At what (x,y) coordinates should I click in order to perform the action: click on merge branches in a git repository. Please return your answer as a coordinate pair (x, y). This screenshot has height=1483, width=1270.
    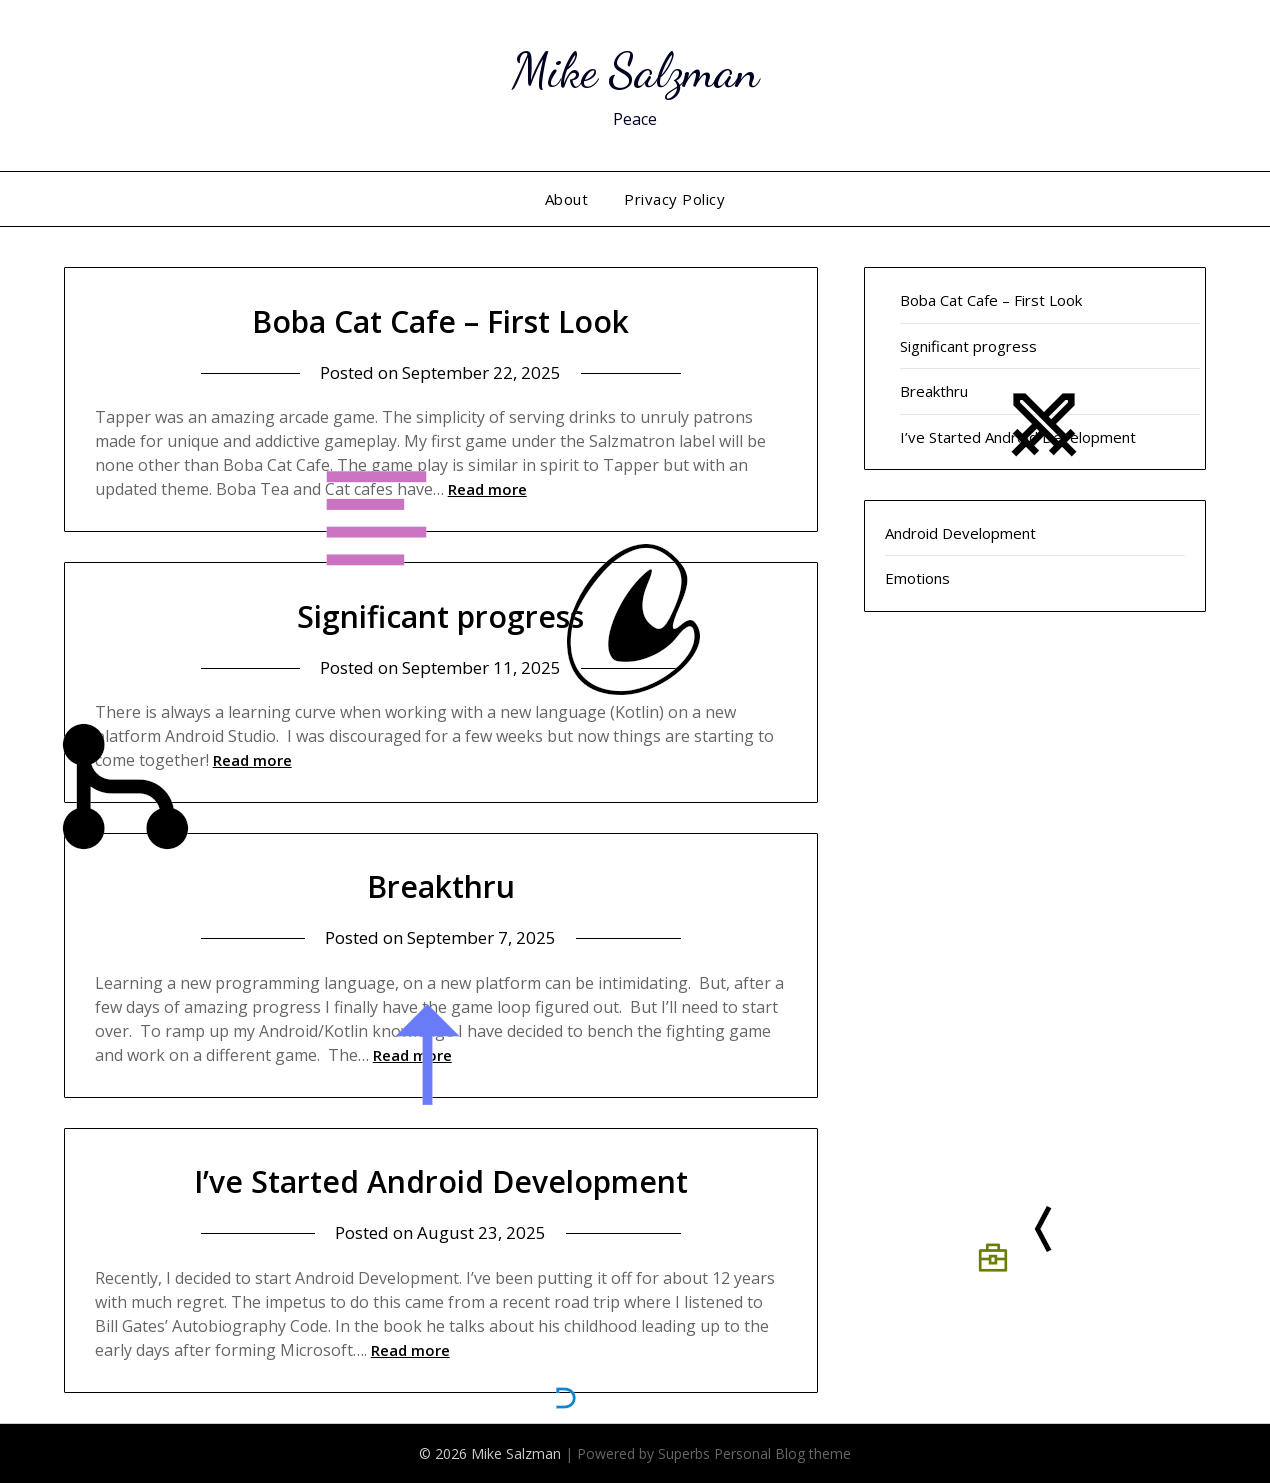
    Looking at the image, I should click on (125, 786).